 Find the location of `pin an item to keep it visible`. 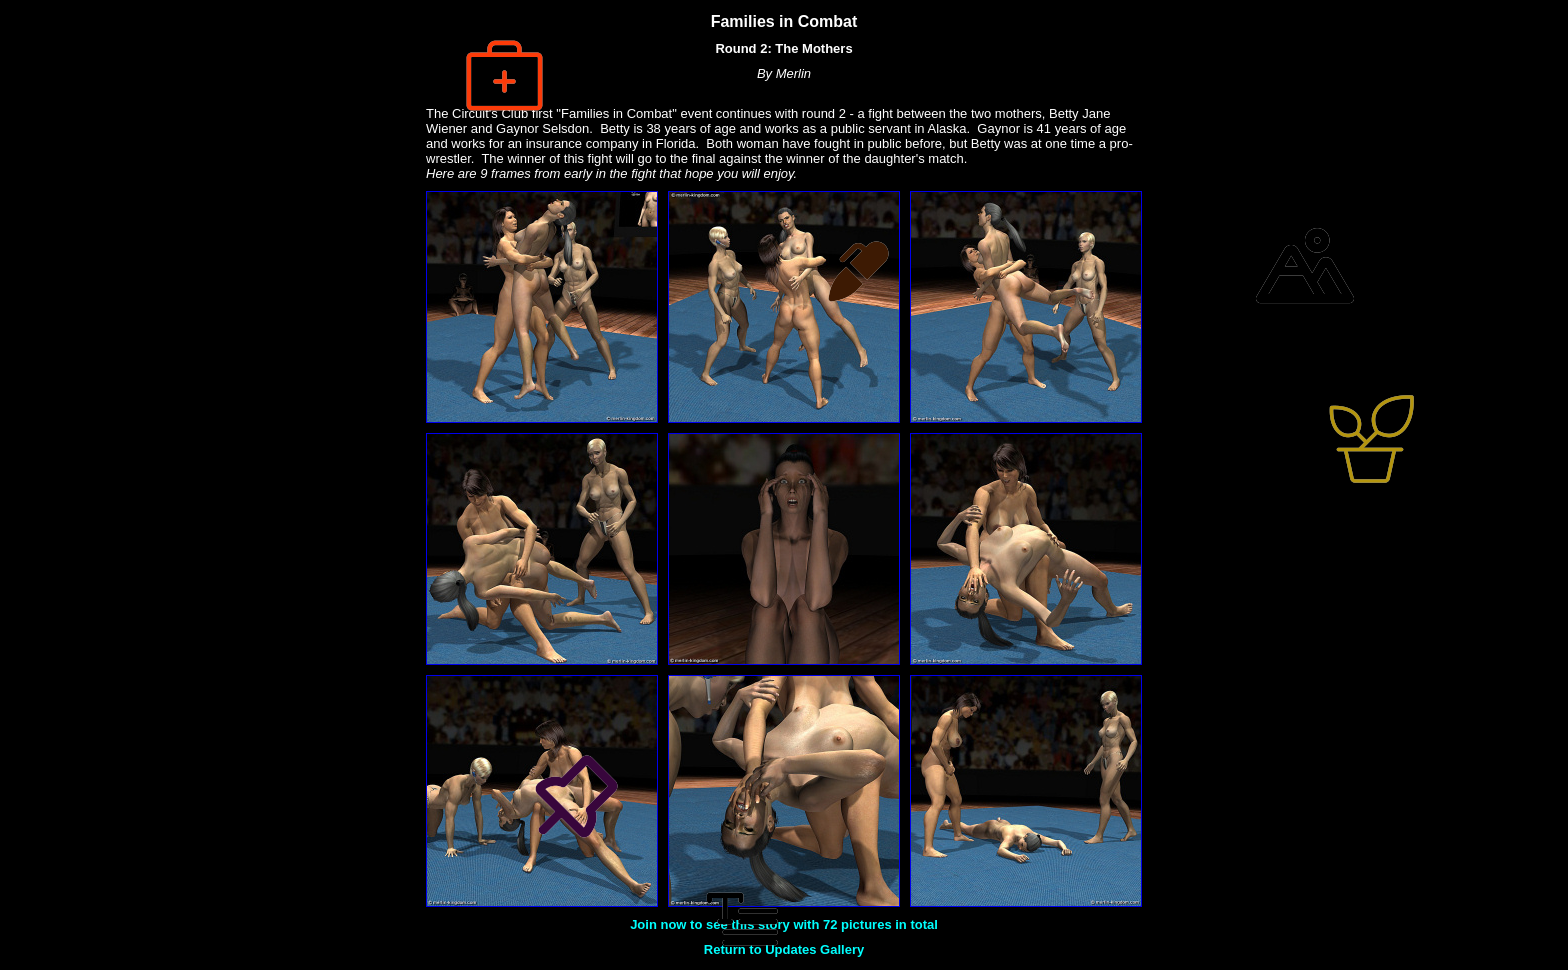

pin an item to keep it visible is located at coordinates (573, 799).